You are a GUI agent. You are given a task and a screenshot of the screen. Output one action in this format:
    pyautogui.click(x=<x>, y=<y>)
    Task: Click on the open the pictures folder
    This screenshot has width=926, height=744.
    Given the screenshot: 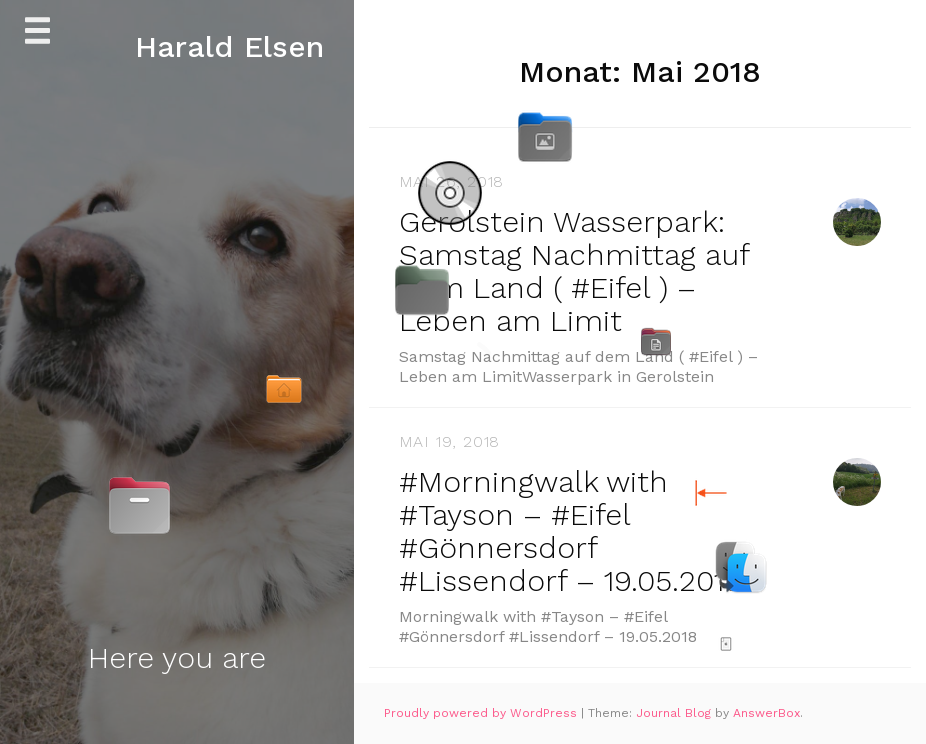 What is the action you would take?
    pyautogui.click(x=545, y=137)
    